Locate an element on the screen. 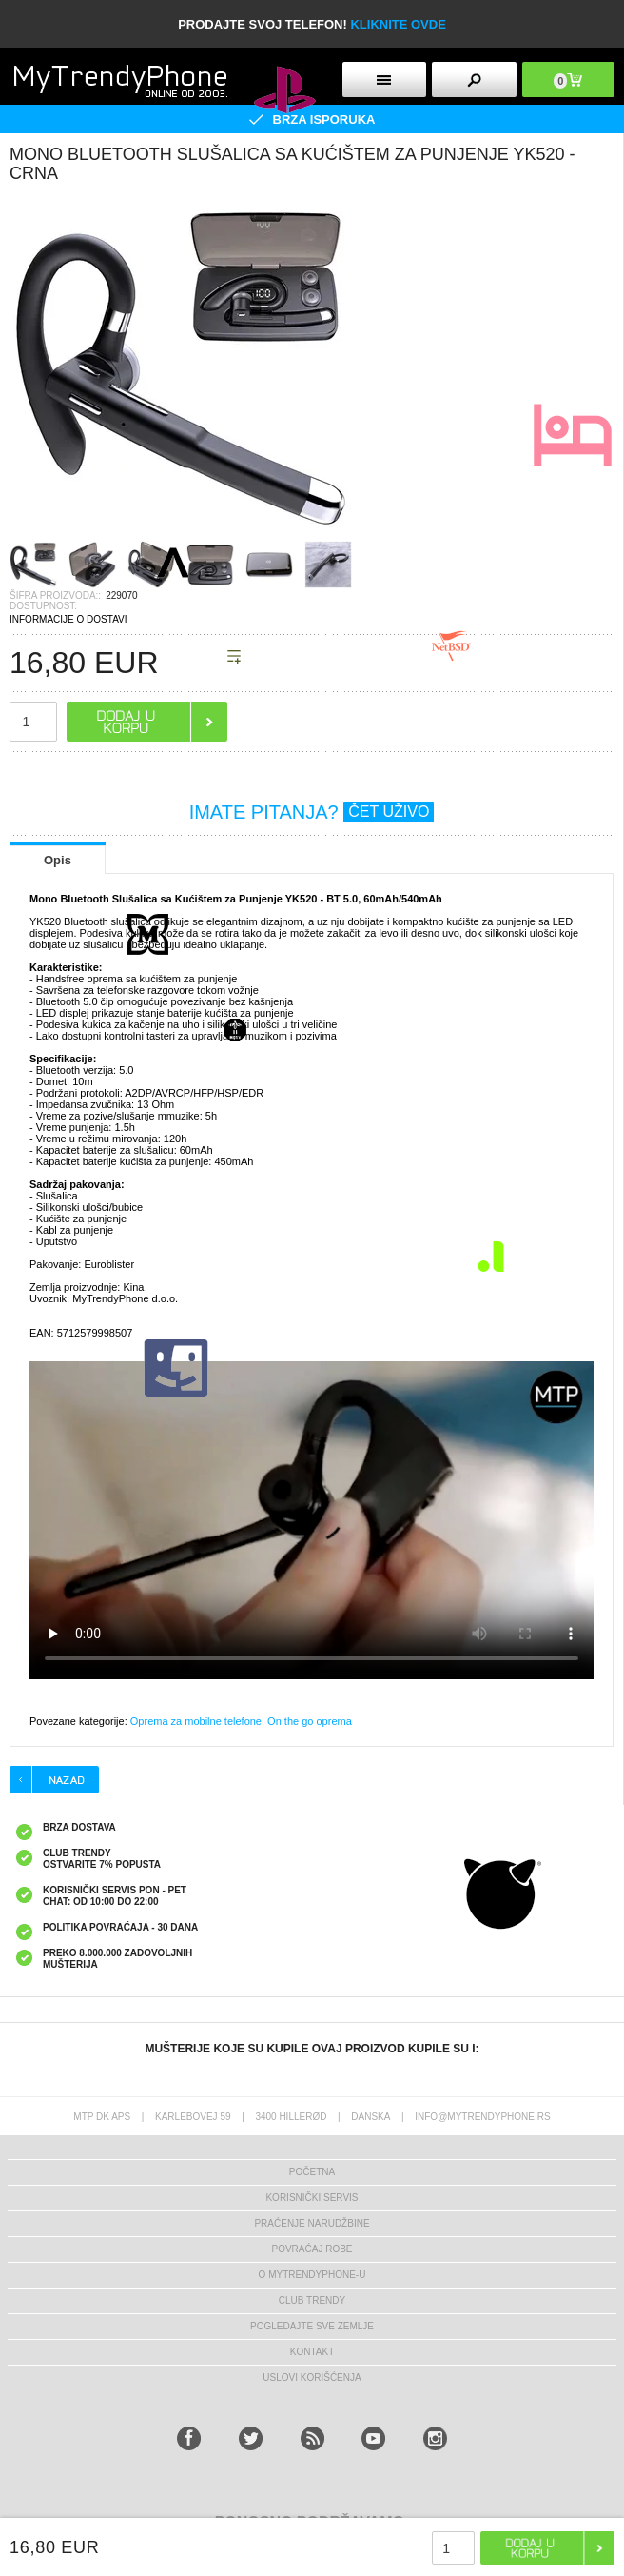 The height and width of the screenshot is (2576, 624). open zigbee2mqtt smart home integration settings is located at coordinates (235, 1030).